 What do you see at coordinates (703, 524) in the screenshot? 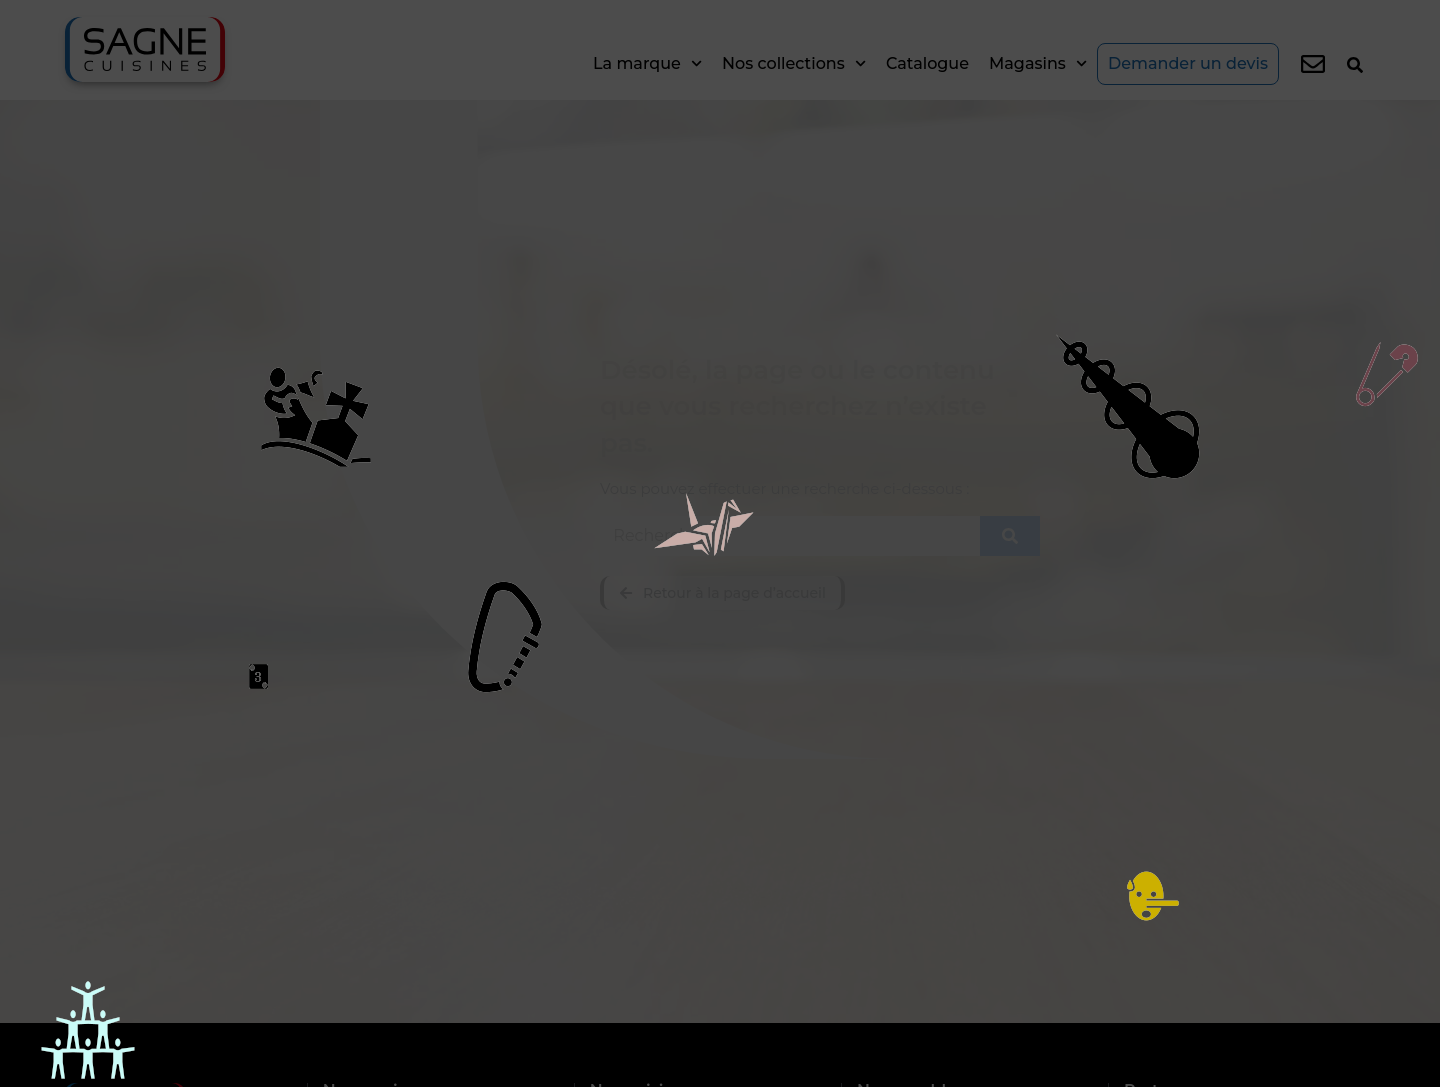
I see `origami or paper crafting feature` at bounding box center [703, 524].